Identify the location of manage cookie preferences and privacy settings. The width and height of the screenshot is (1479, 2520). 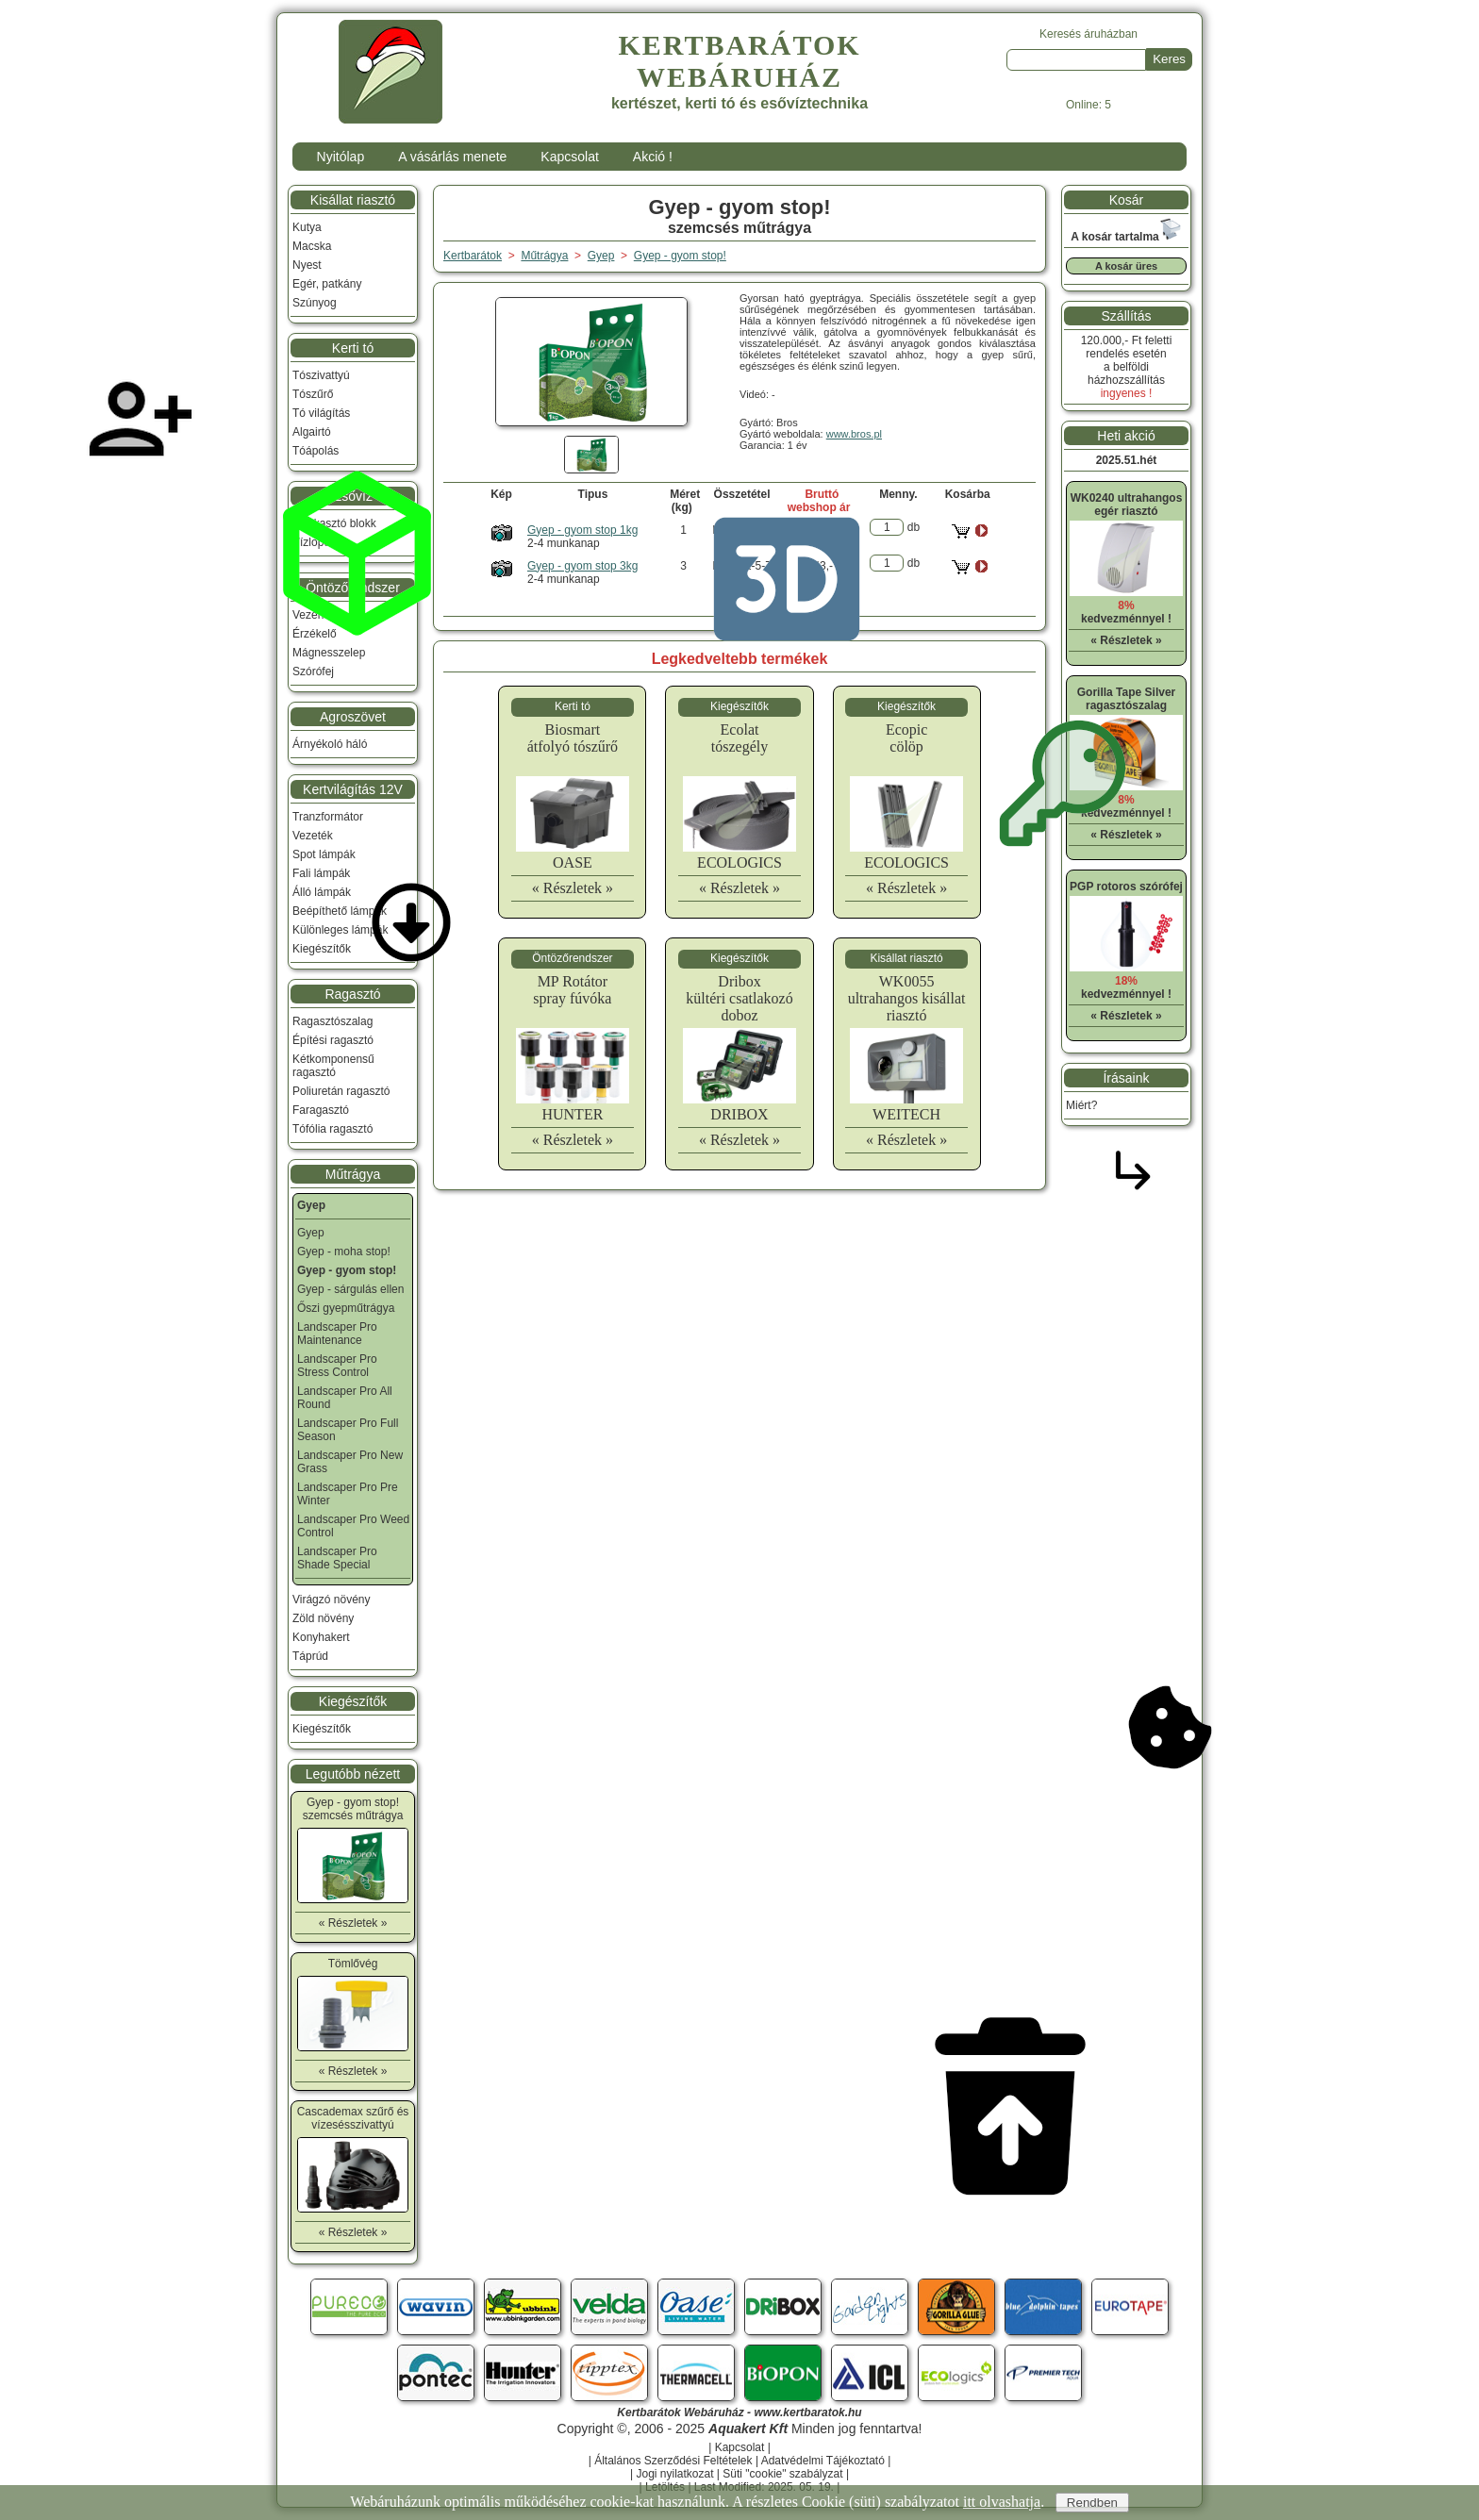
(1170, 1727).